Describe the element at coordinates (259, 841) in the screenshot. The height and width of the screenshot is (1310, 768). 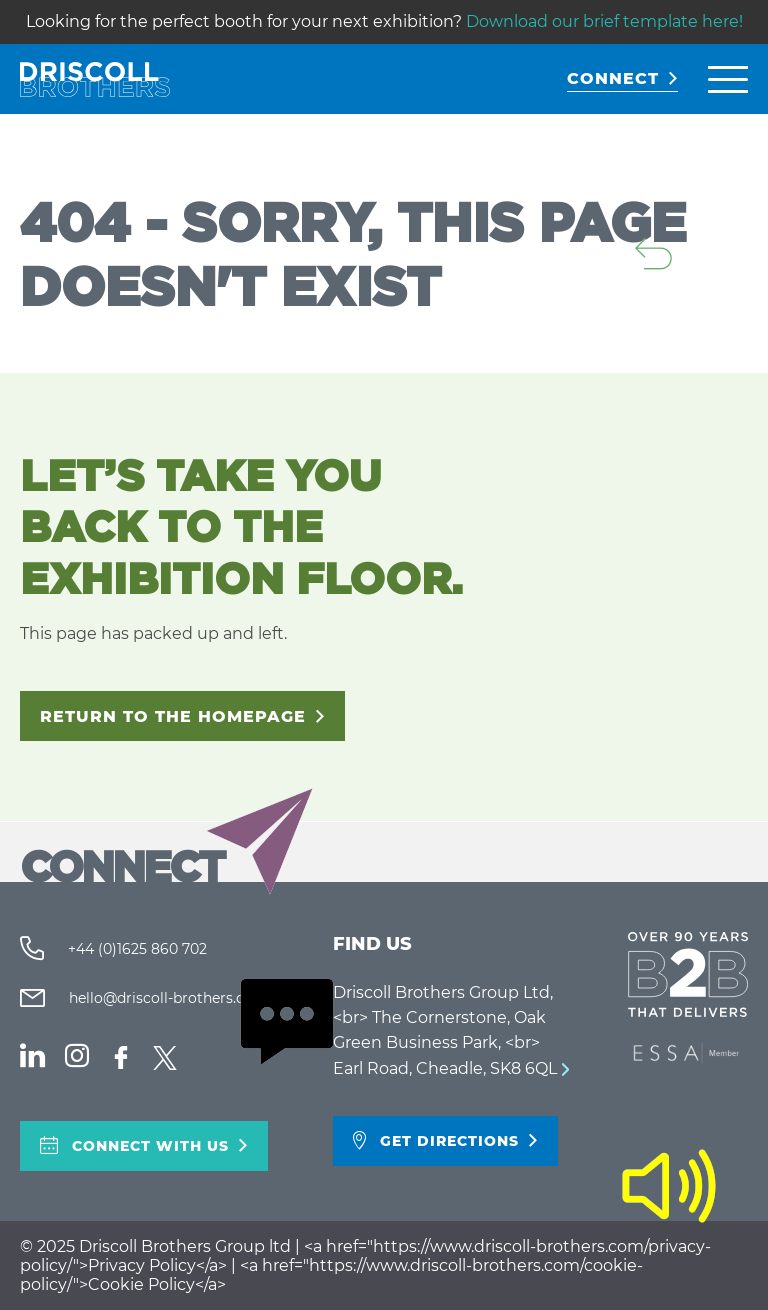
I see `send a message` at that location.